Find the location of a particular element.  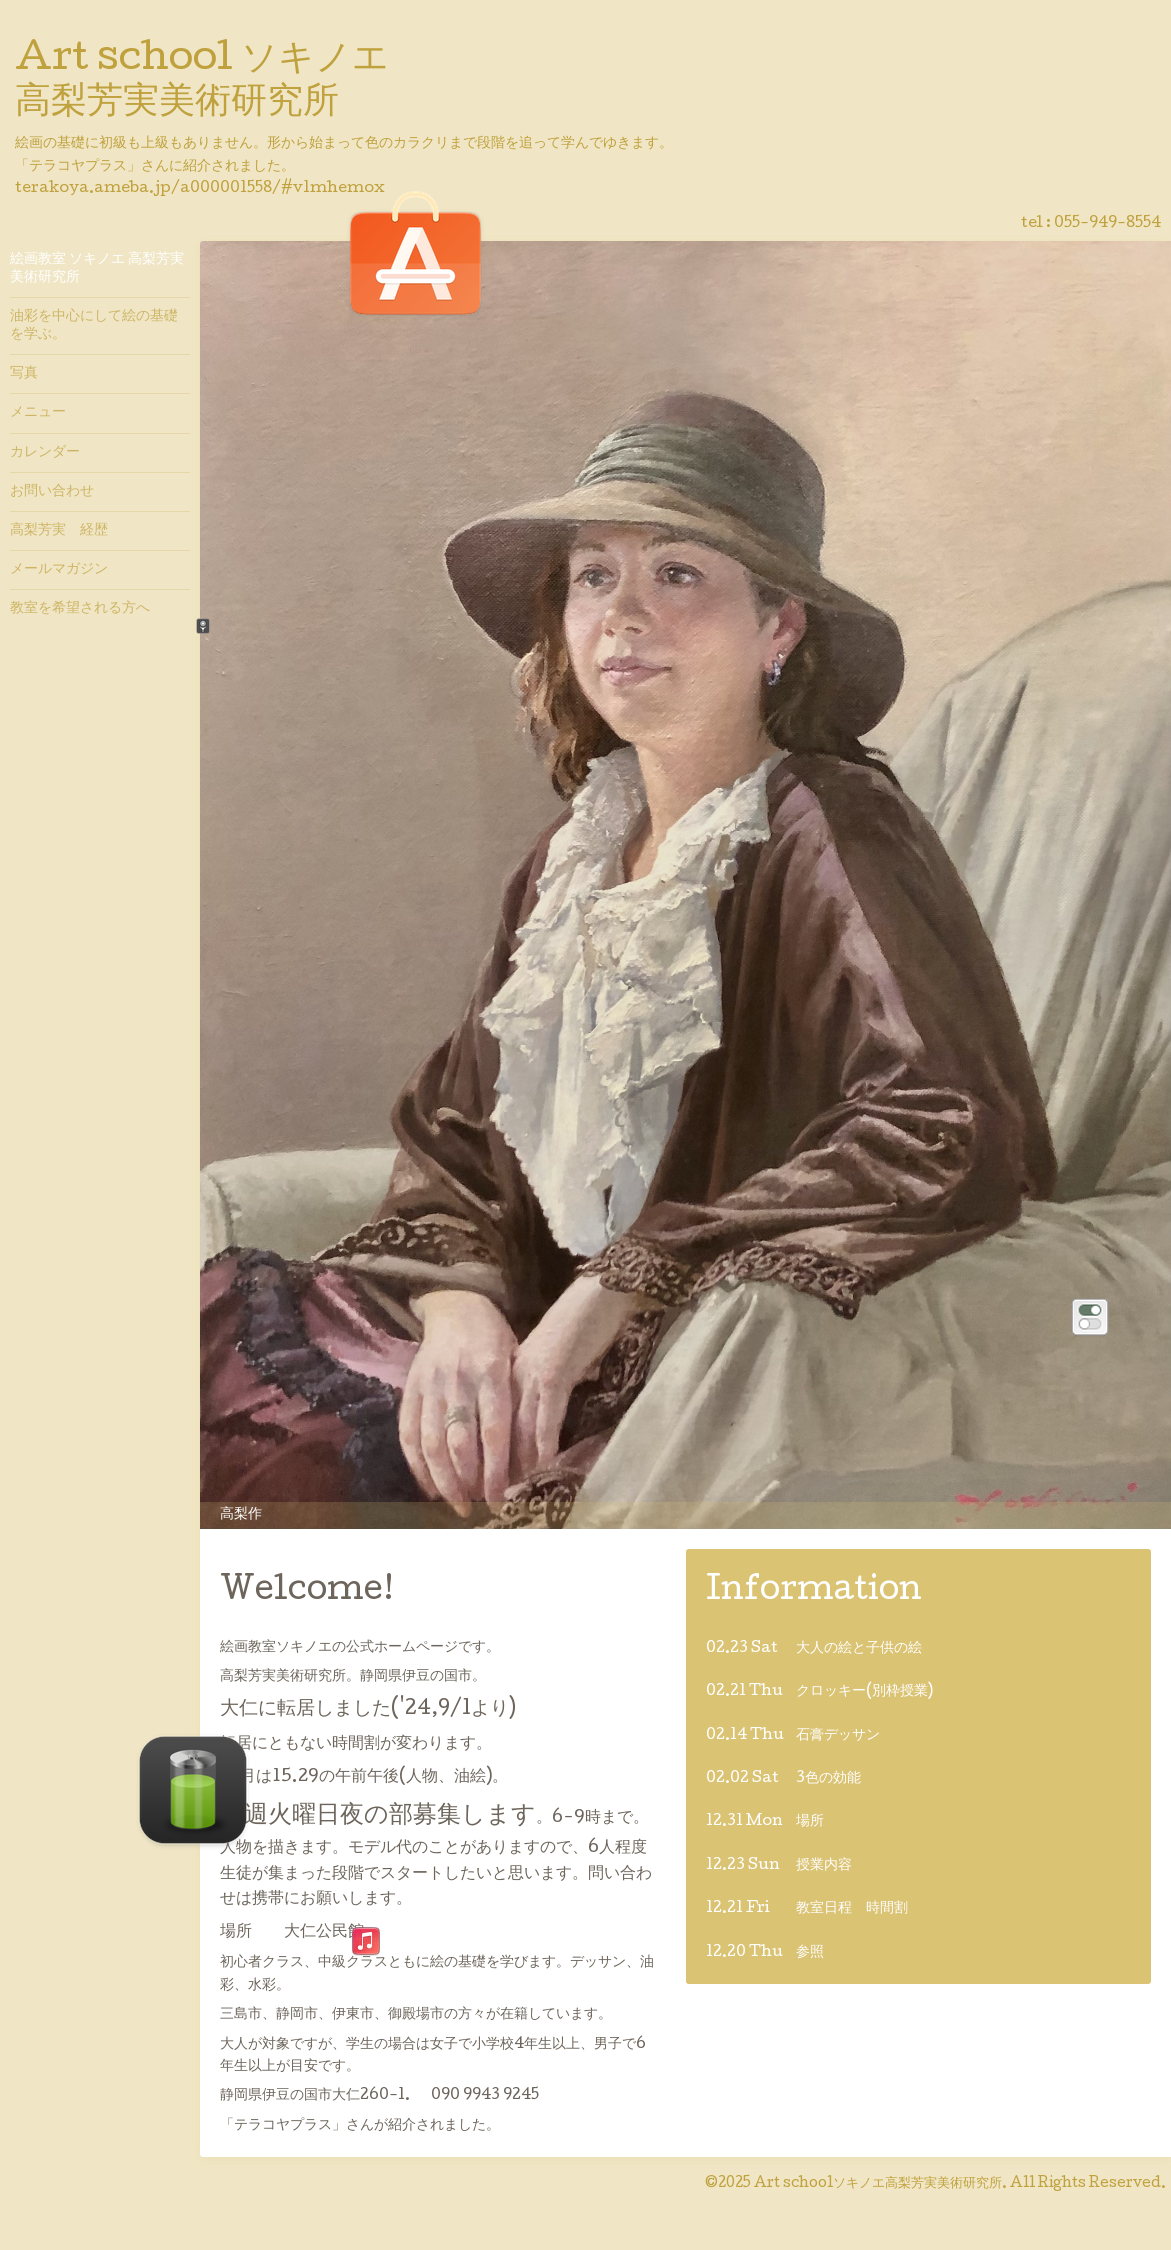

open déjà dup backup application is located at coordinates (203, 626).